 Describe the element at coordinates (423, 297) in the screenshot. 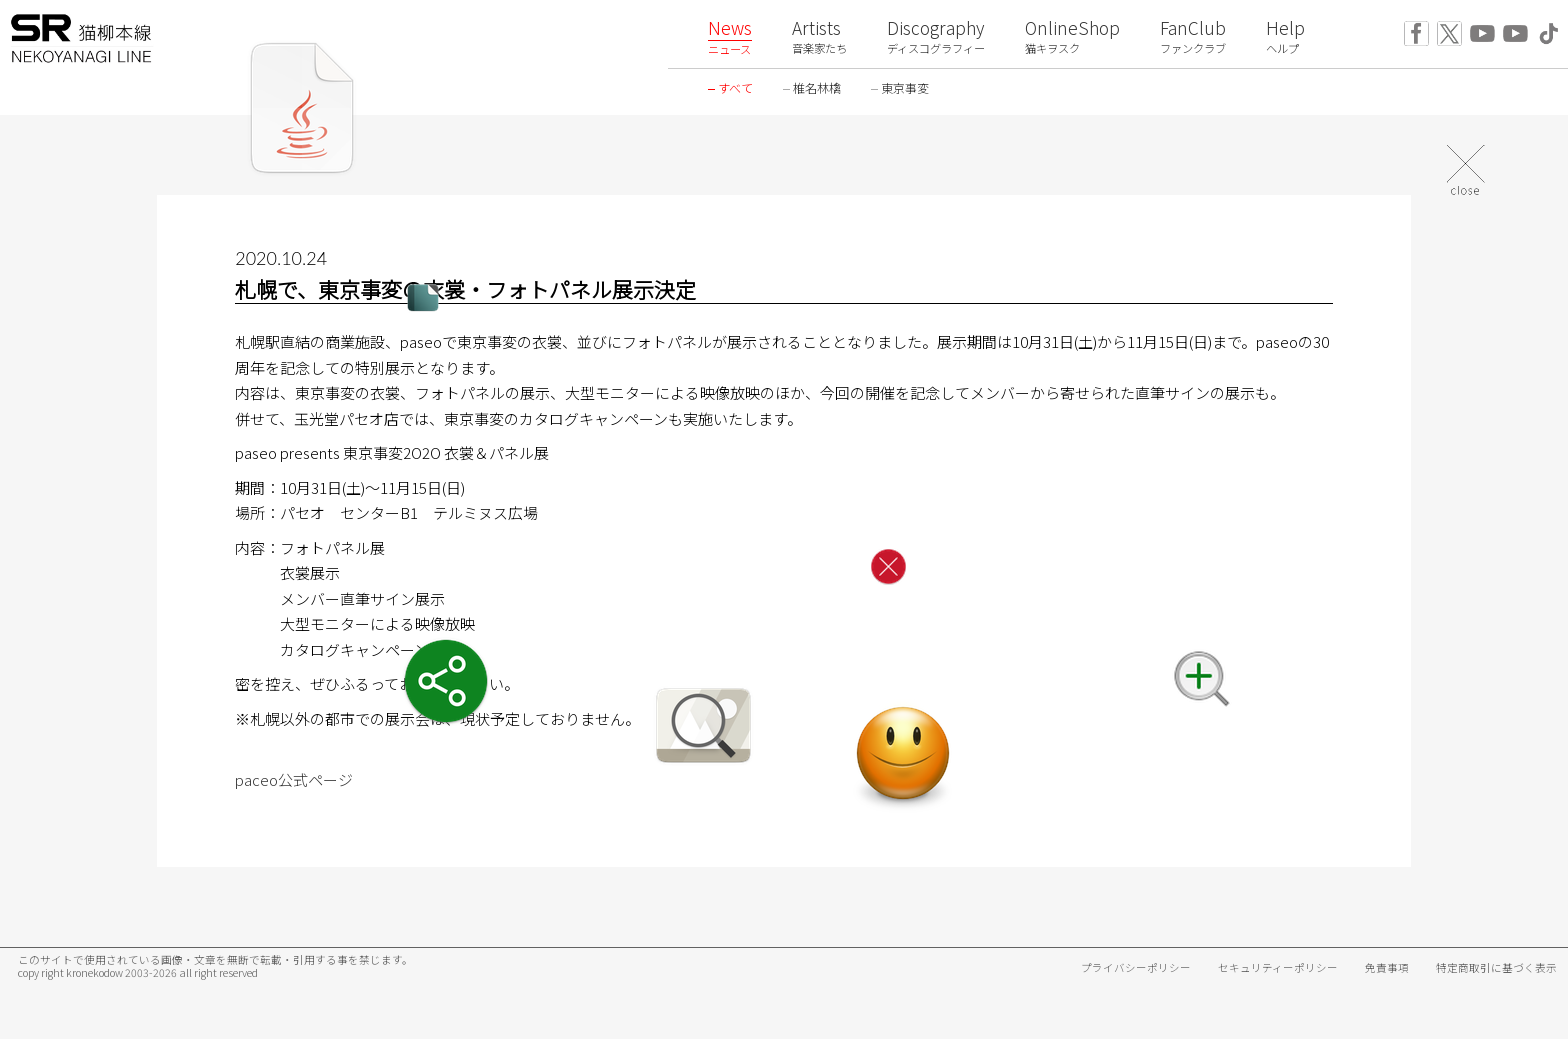

I see `change desktop wallpaper settings` at that location.